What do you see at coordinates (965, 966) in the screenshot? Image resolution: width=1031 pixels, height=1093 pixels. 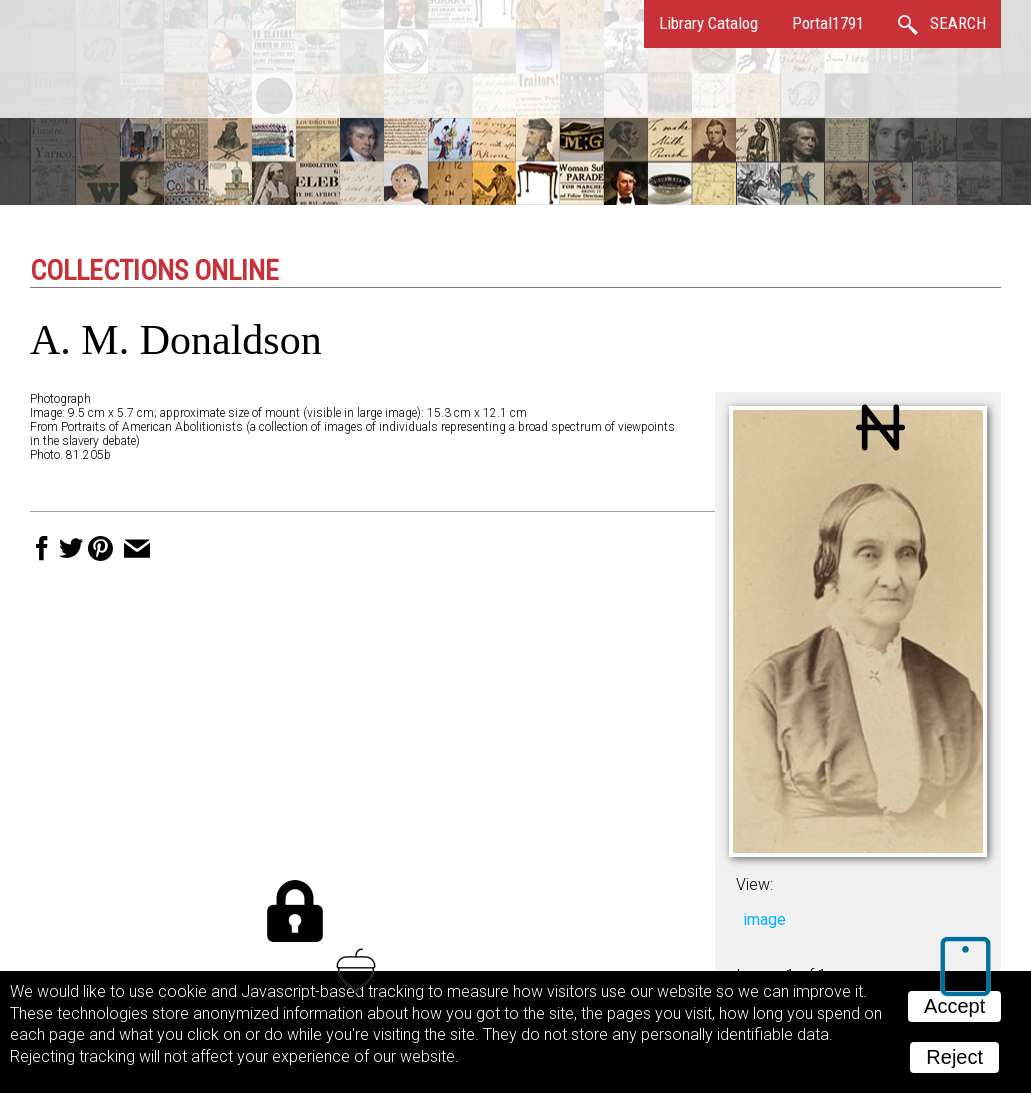 I see `tablet device with front-facing camera` at bounding box center [965, 966].